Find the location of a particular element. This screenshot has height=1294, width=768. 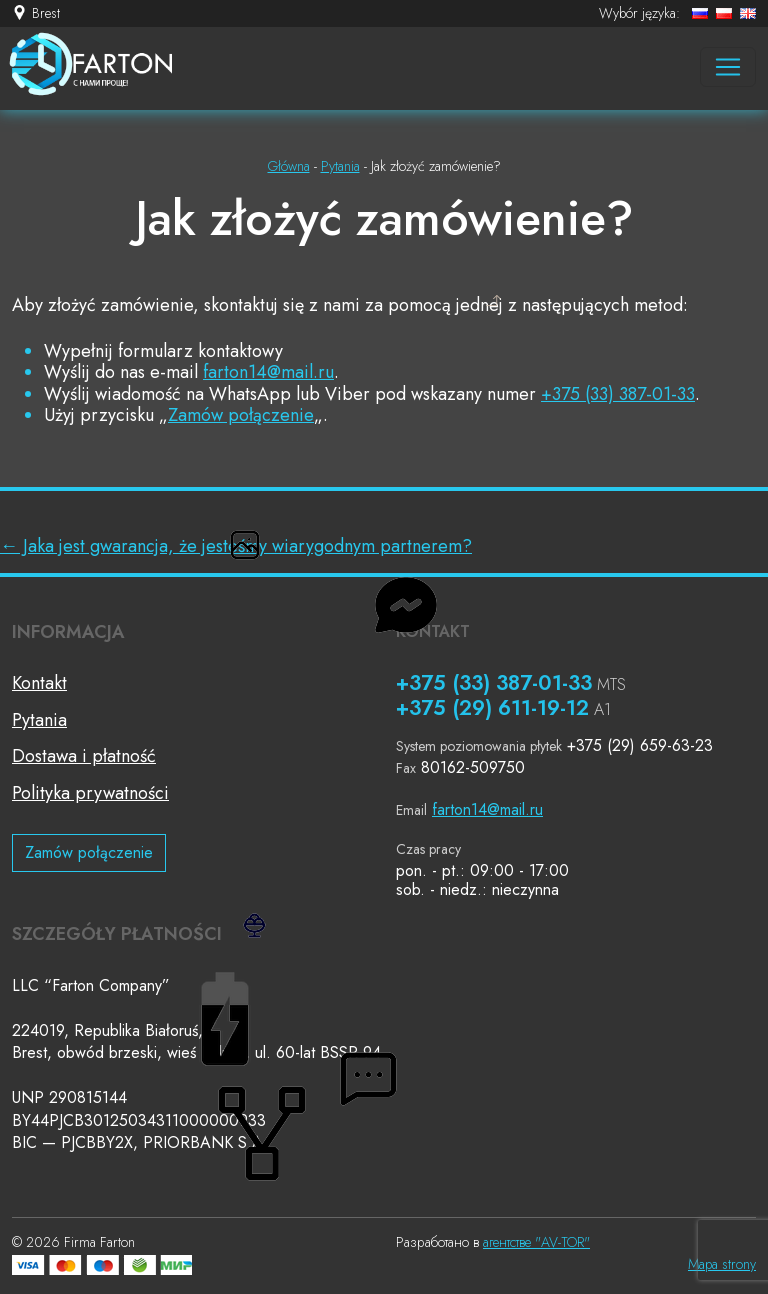

open Facebook Messenger is located at coordinates (406, 605).